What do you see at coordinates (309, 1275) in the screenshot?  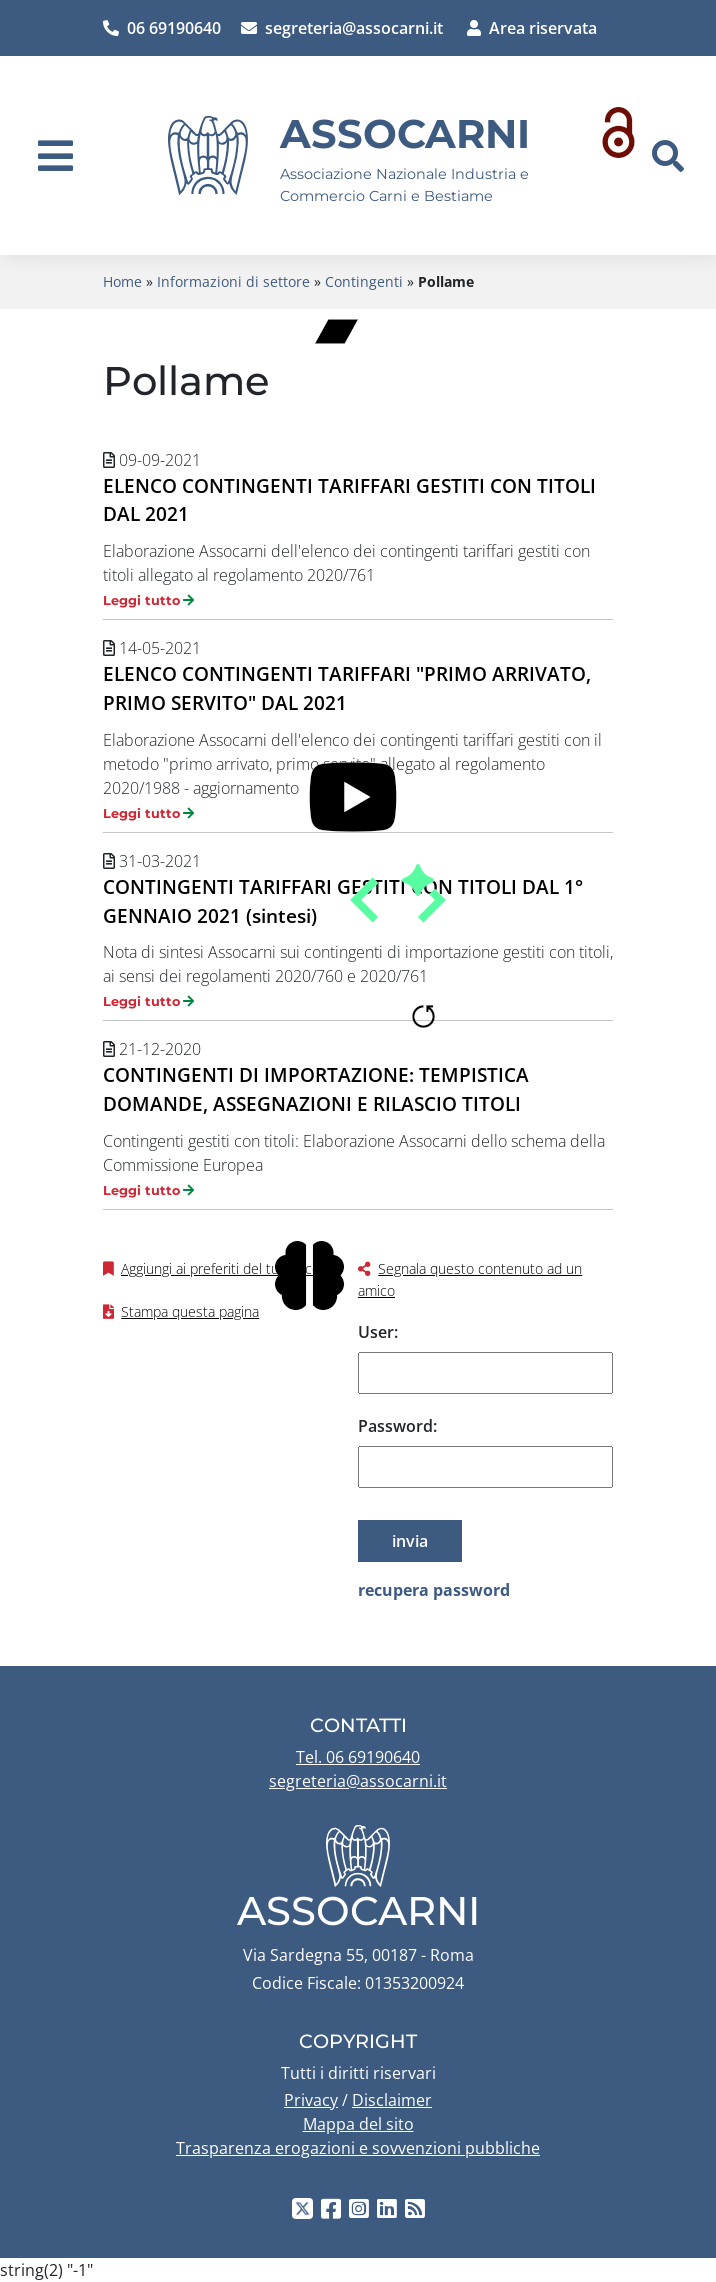 I see `access mental health or wellness features` at bounding box center [309, 1275].